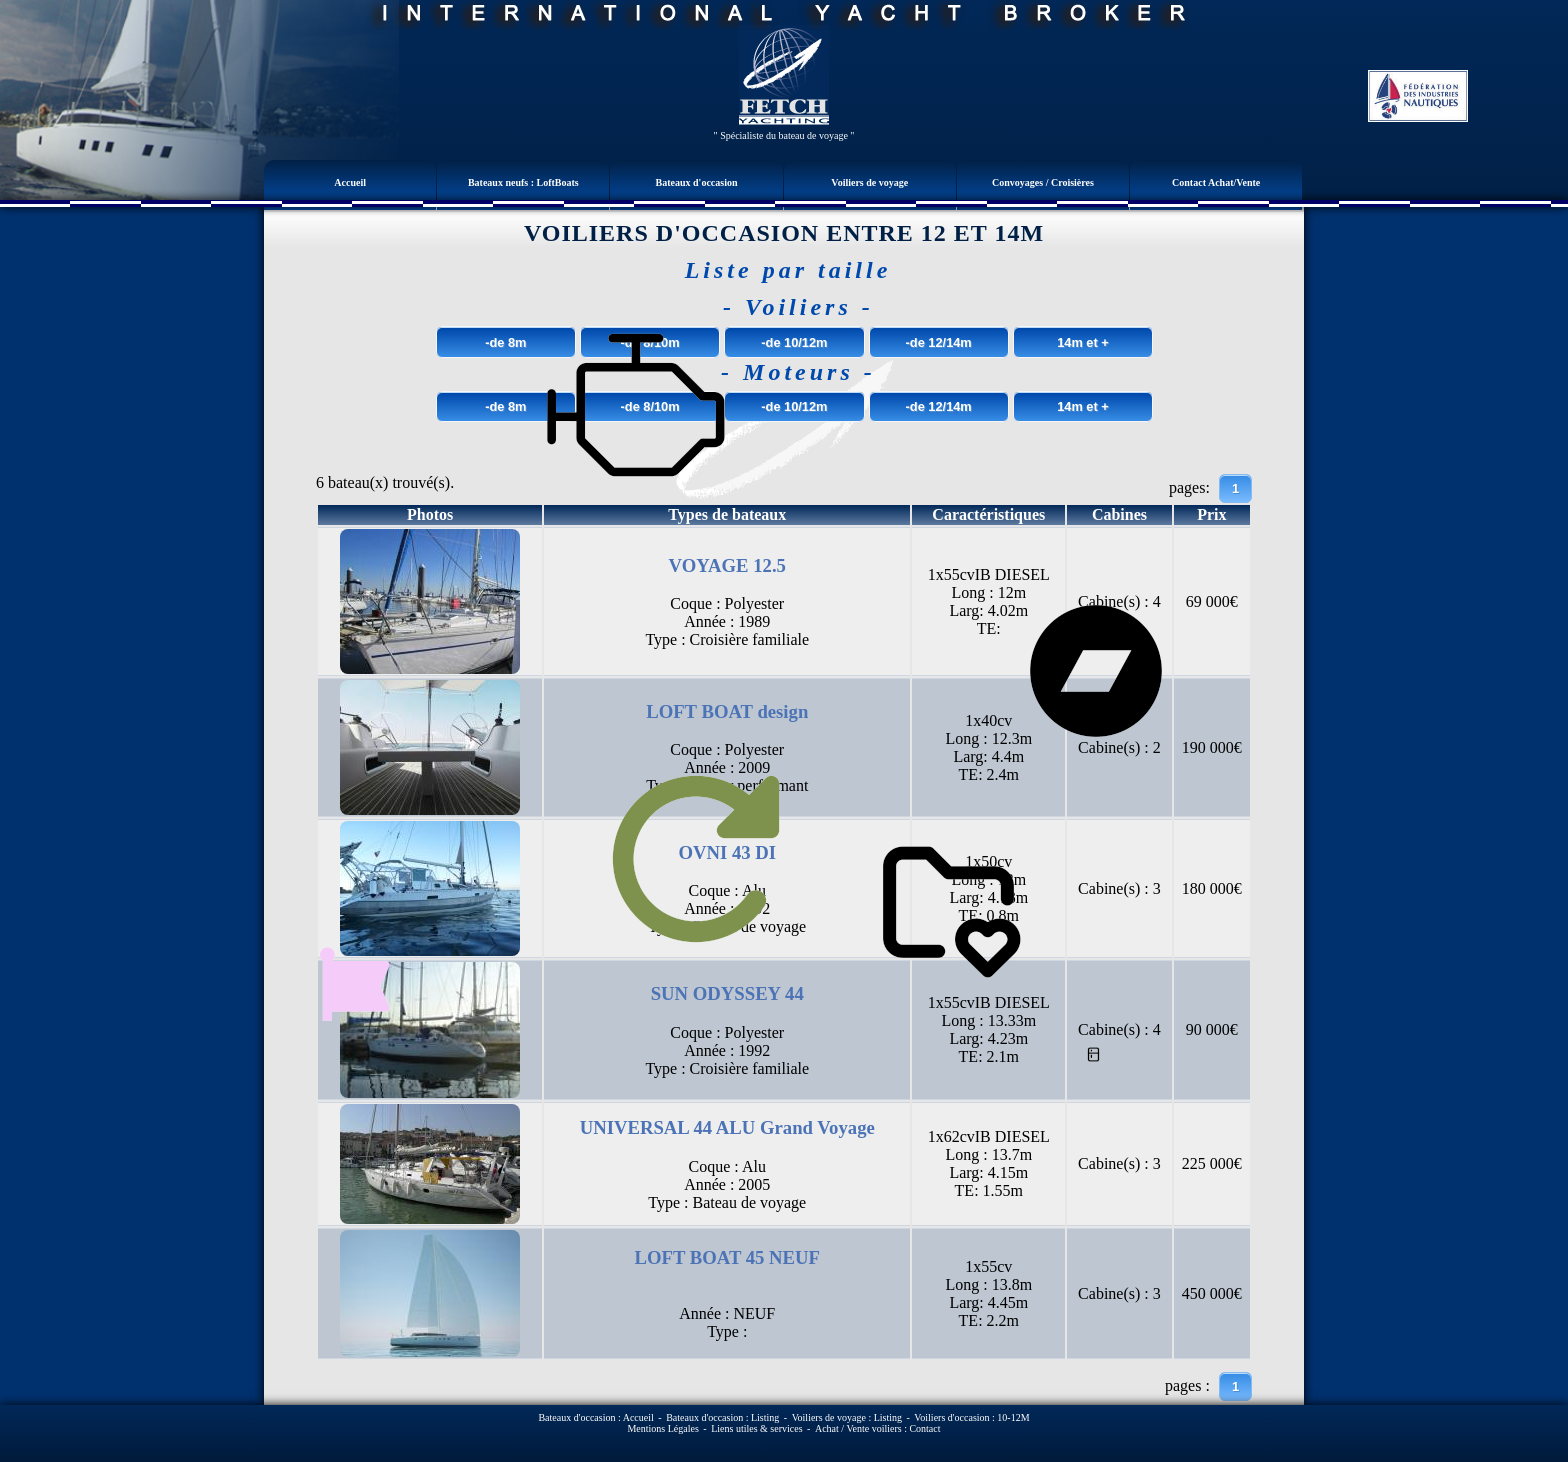 This screenshot has width=1568, height=1462. I want to click on access kitchen appliance controls, so click(1093, 1054).